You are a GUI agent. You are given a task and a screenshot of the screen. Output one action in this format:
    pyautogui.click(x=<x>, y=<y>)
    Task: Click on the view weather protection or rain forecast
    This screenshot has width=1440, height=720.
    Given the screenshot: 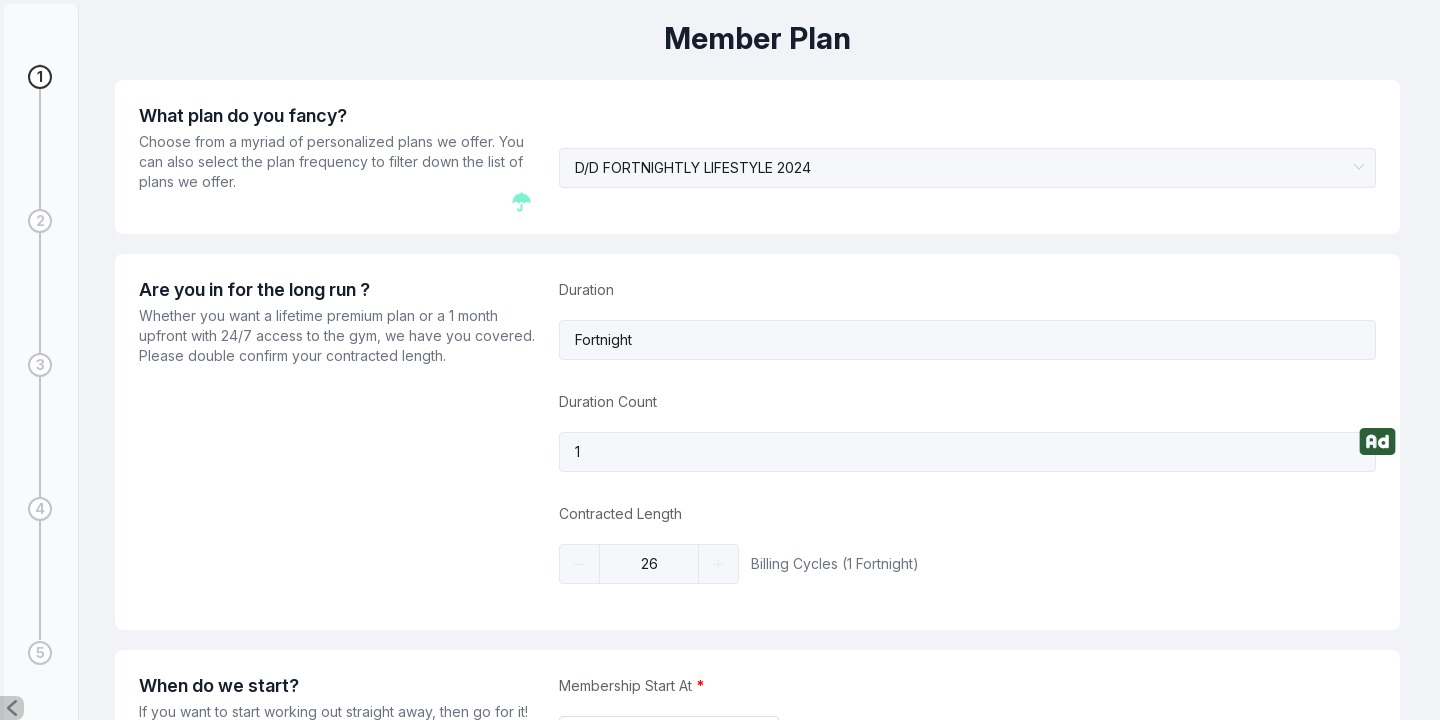 What is the action you would take?
    pyautogui.click(x=521, y=202)
    